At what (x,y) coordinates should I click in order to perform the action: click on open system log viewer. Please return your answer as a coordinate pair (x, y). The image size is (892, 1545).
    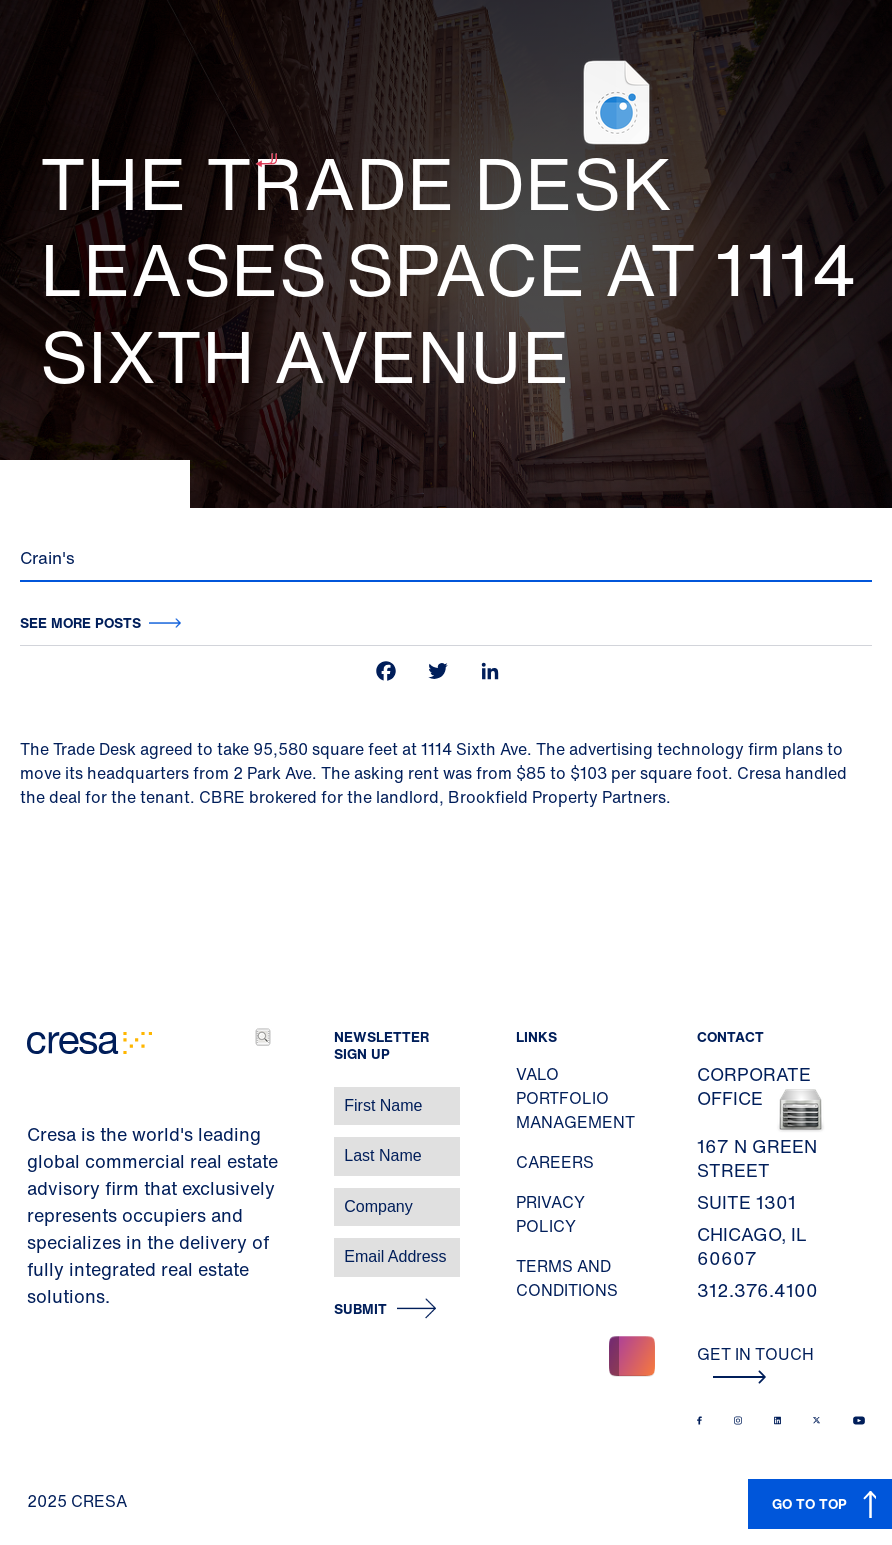
    Looking at the image, I should click on (263, 1037).